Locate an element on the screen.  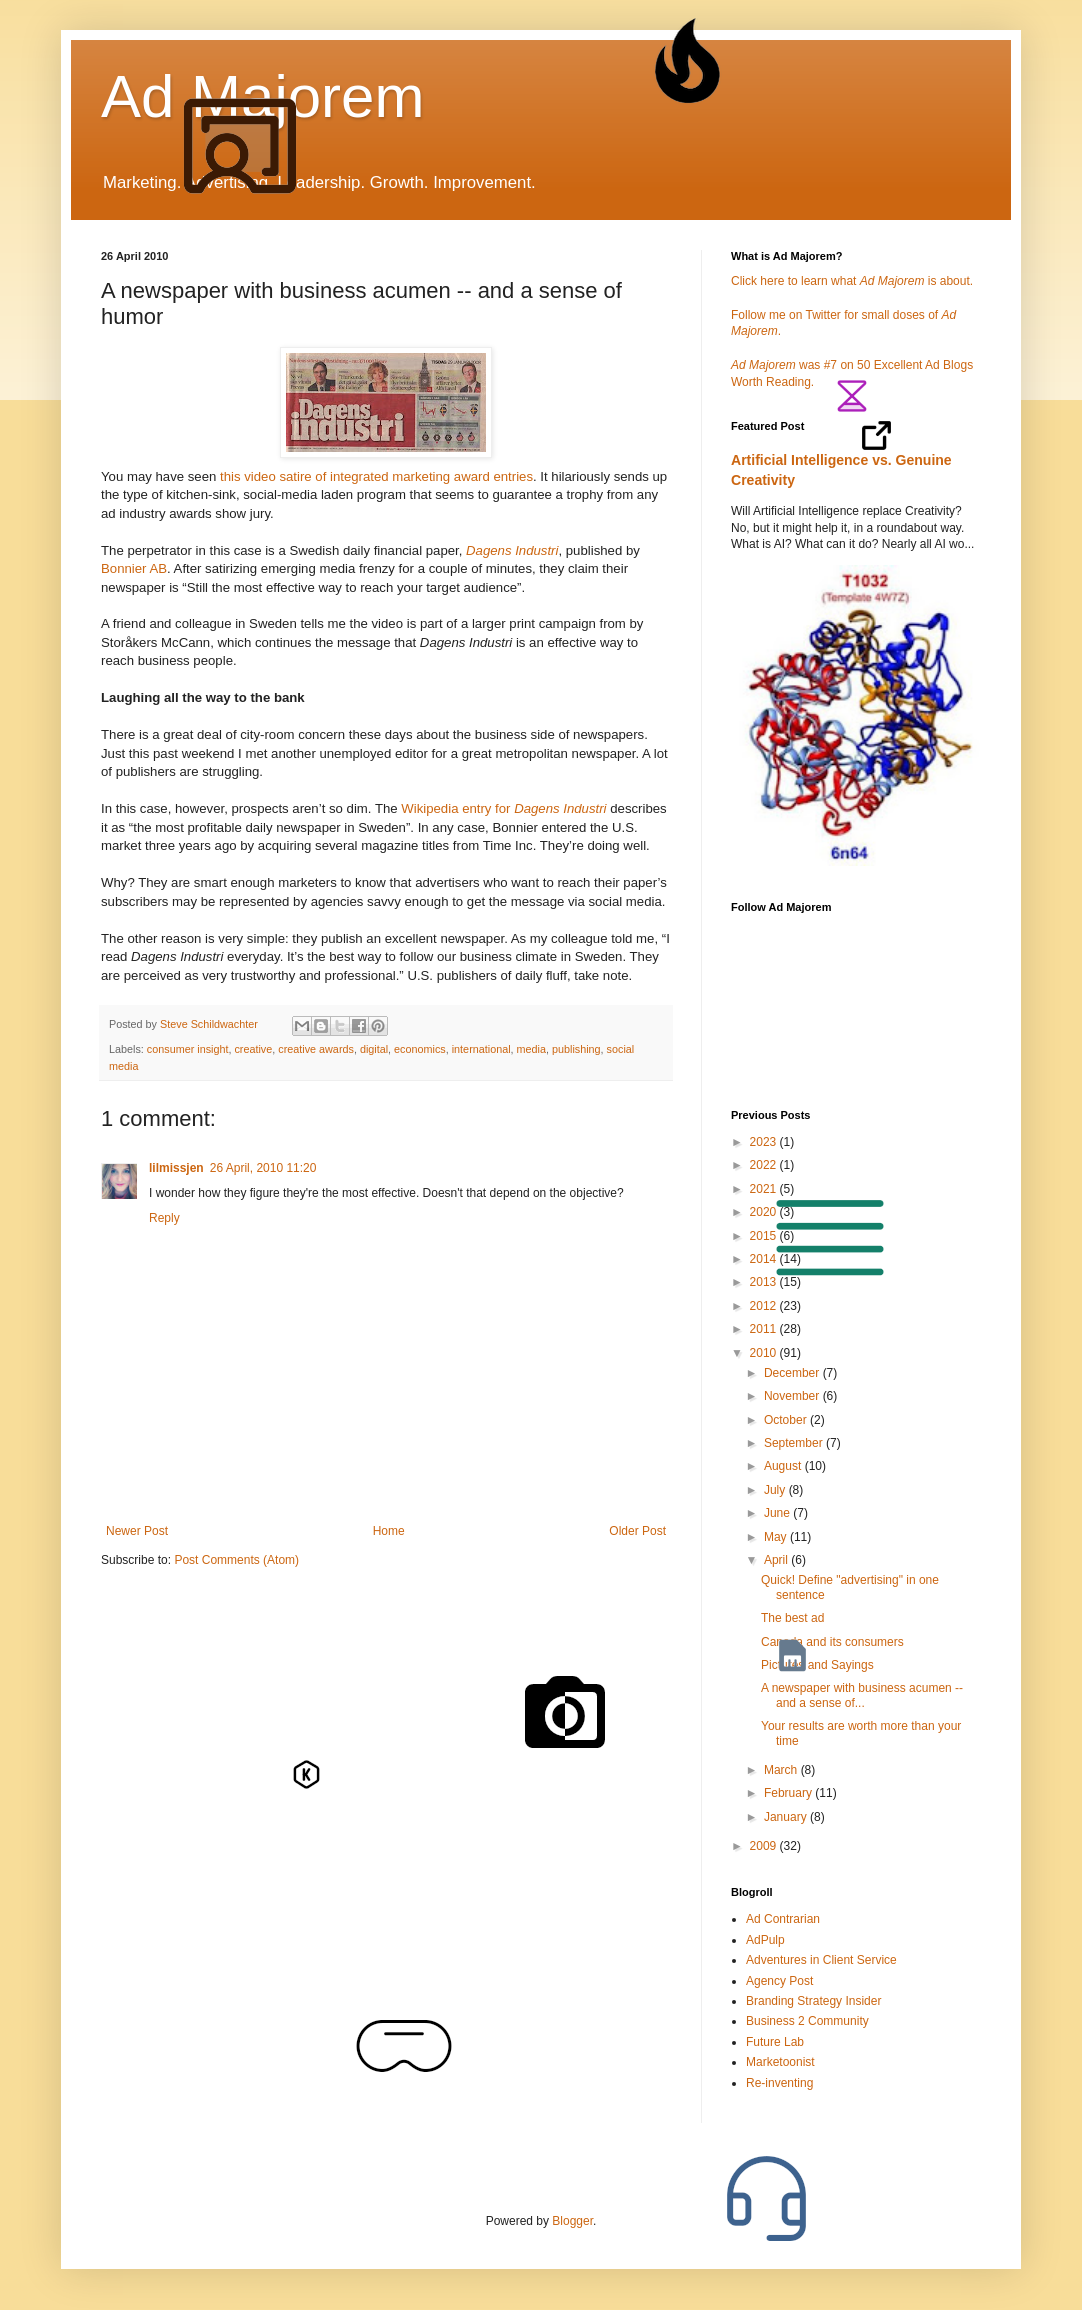
manage sim card settings is located at coordinates (792, 1655).